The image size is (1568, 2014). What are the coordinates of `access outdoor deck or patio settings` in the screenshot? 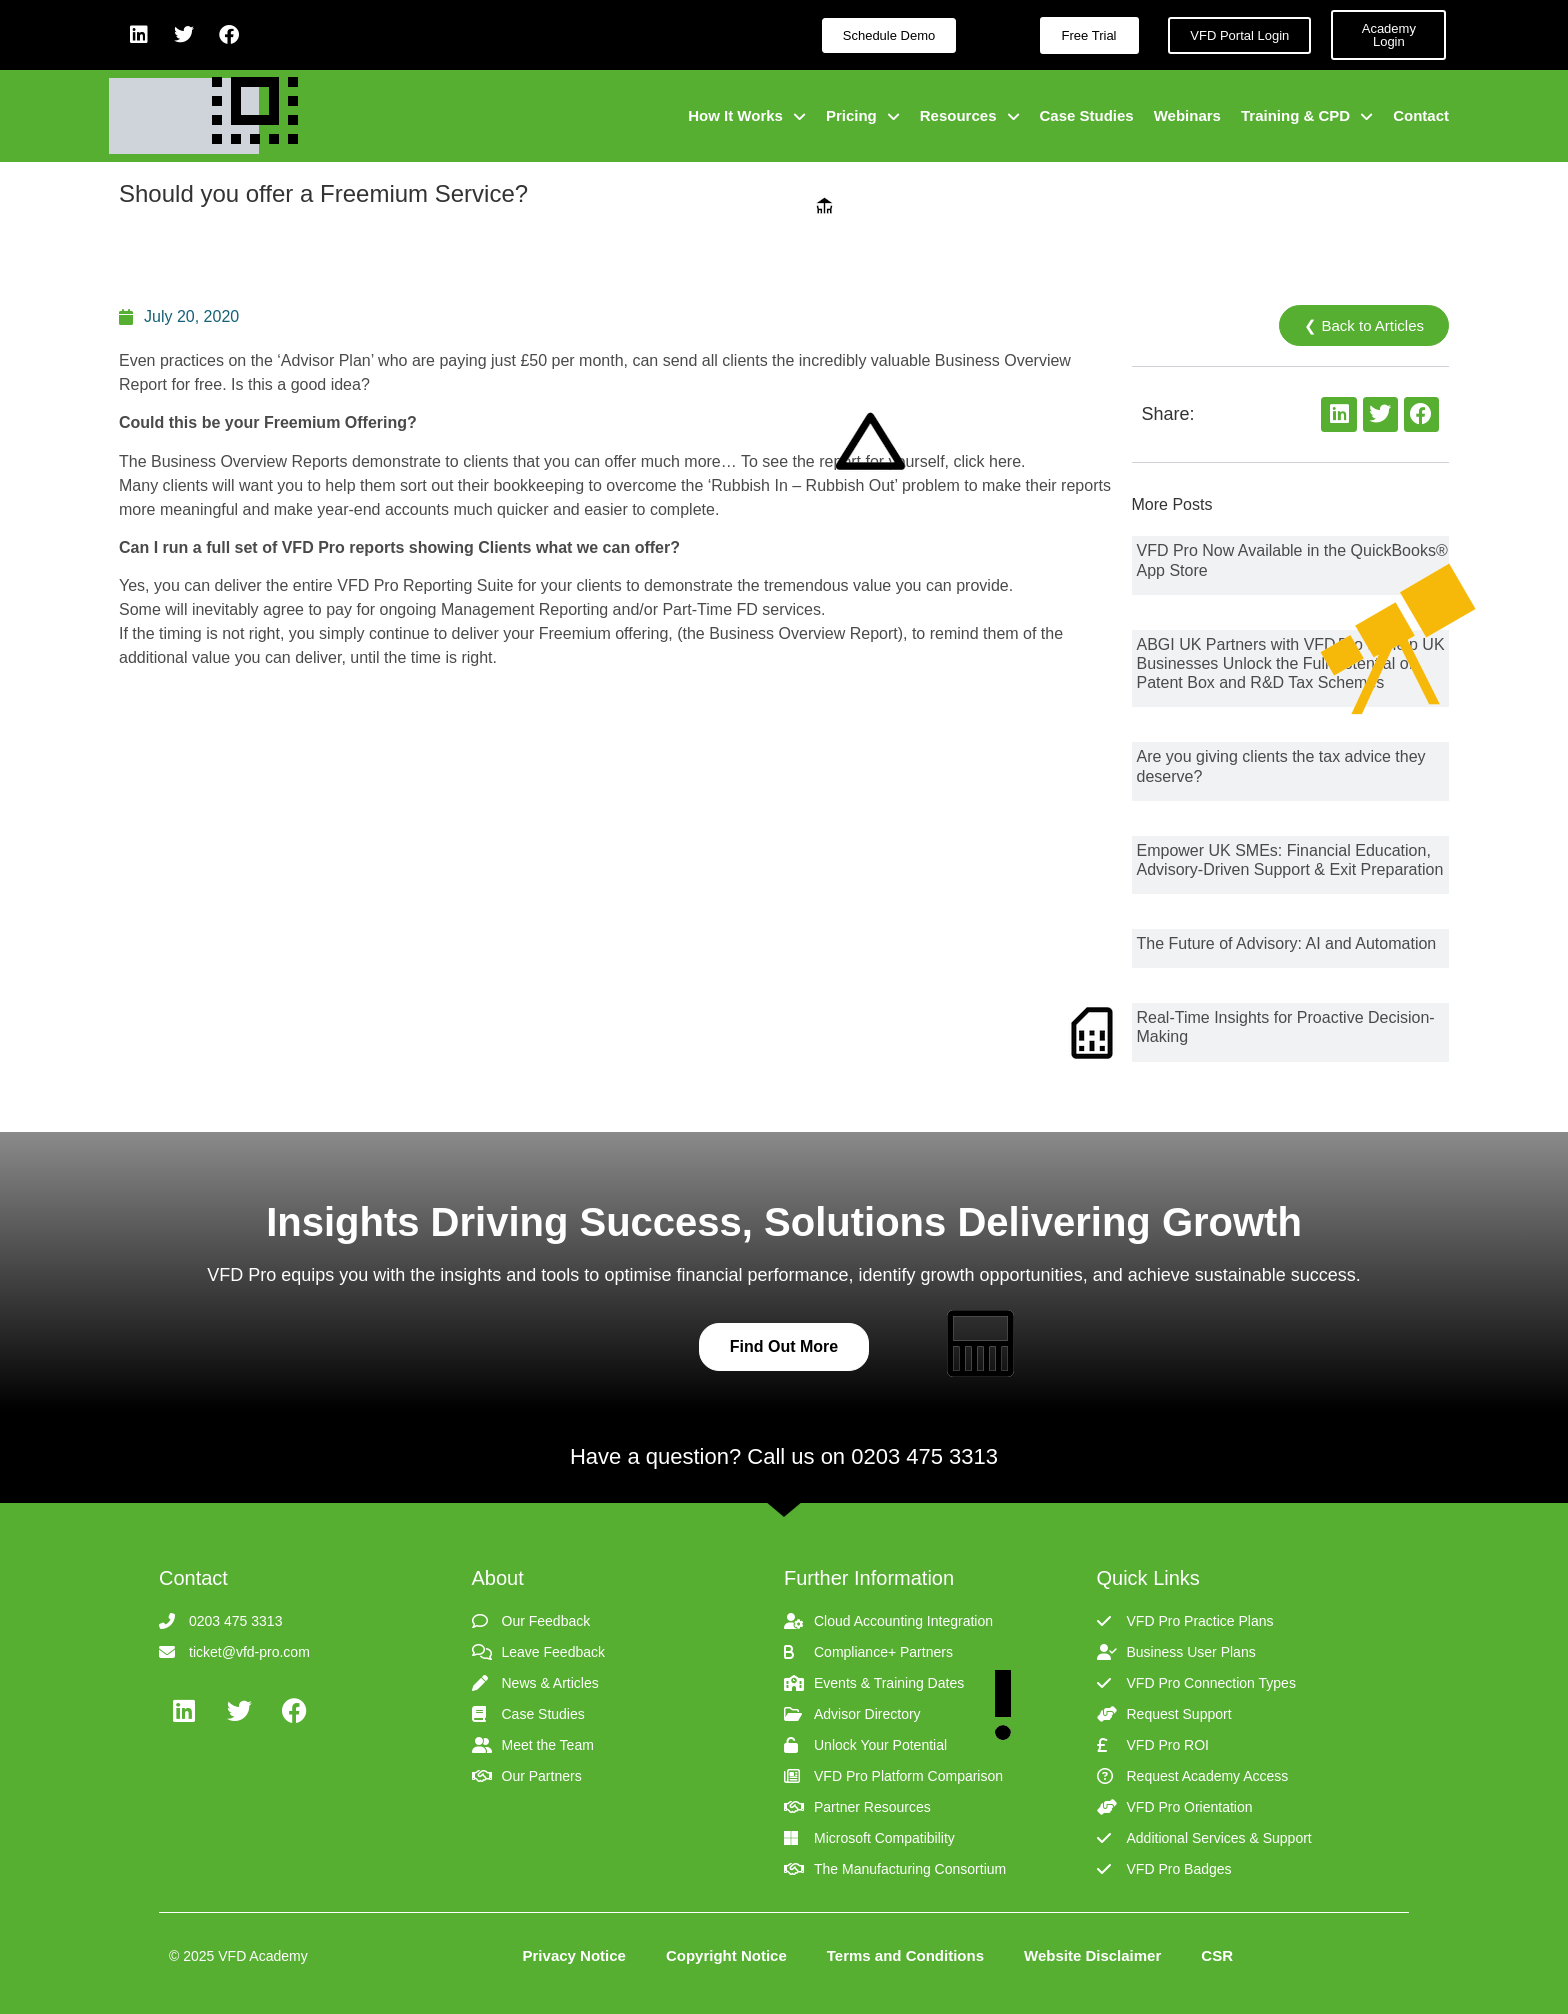 It's located at (824, 205).